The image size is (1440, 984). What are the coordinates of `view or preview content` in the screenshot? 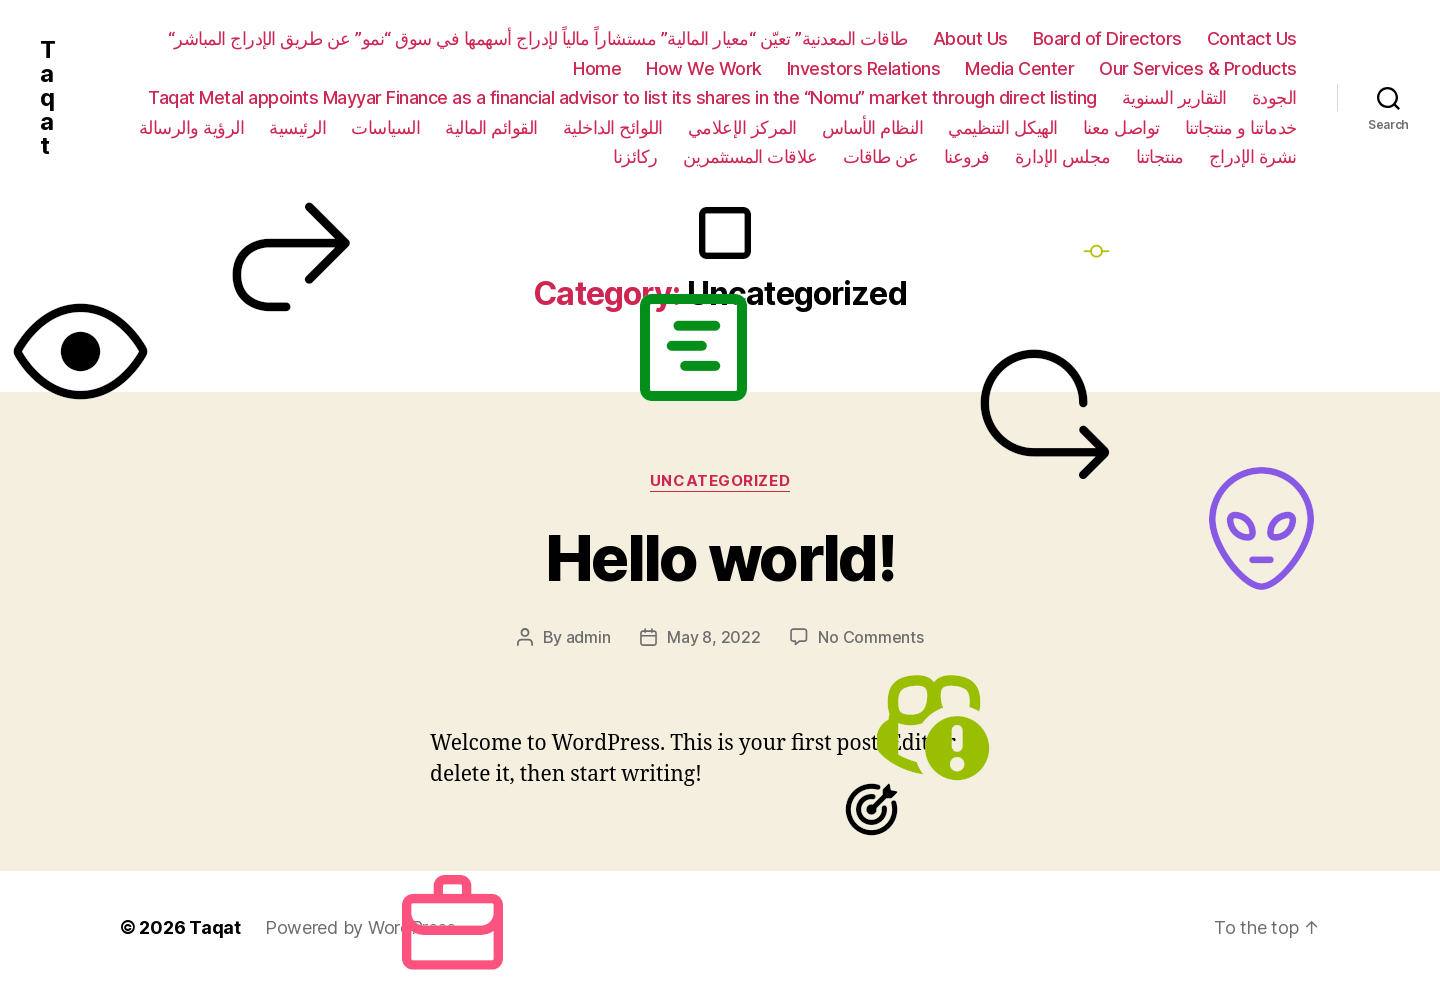 It's located at (80, 351).